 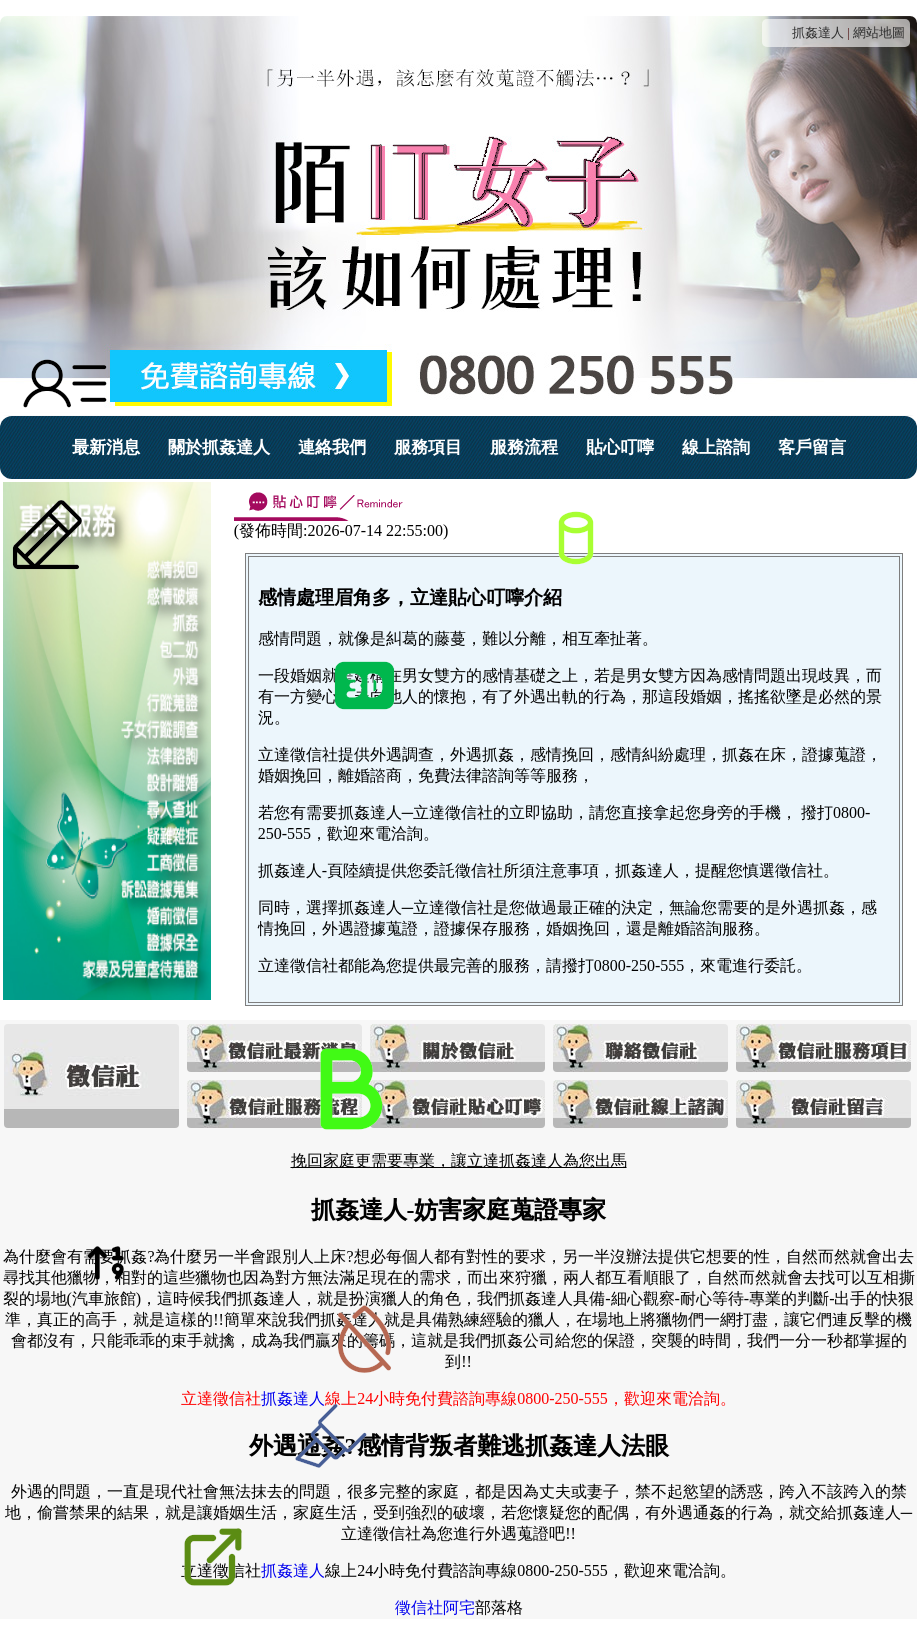 I want to click on disable water or liquid detection, so click(x=364, y=1341).